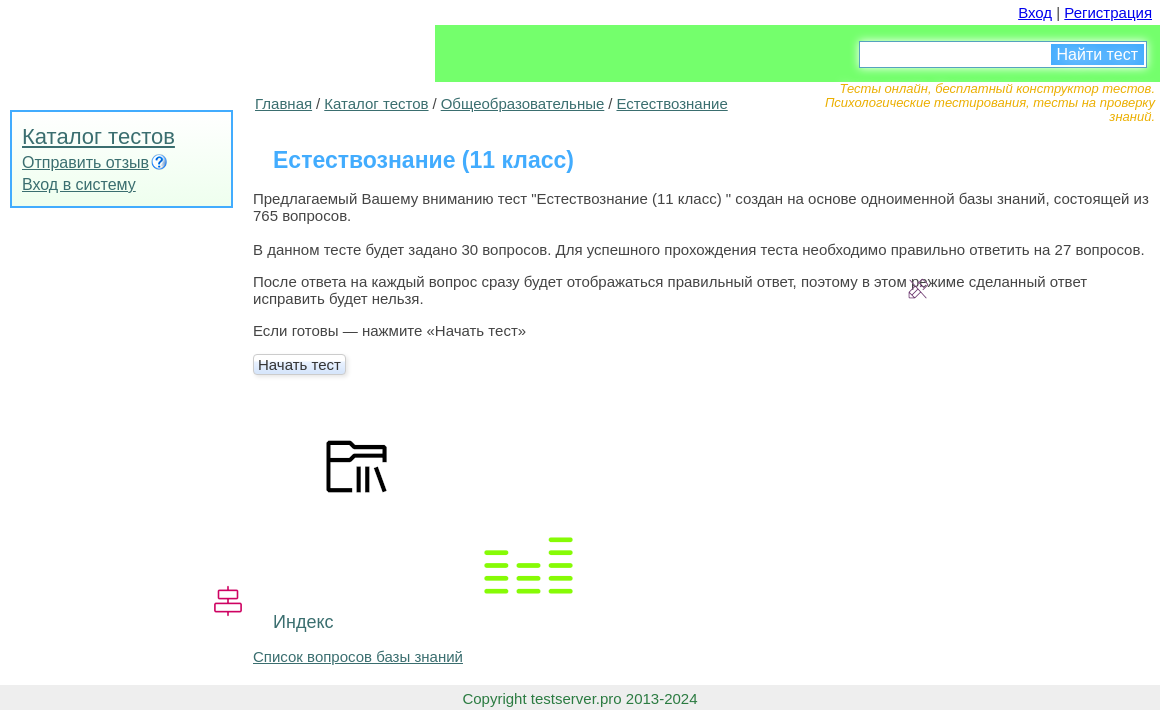 Image resolution: width=1160 pixels, height=720 pixels. What do you see at coordinates (228, 601) in the screenshot?
I see `align objects to horizontal center` at bounding box center [228, 601].